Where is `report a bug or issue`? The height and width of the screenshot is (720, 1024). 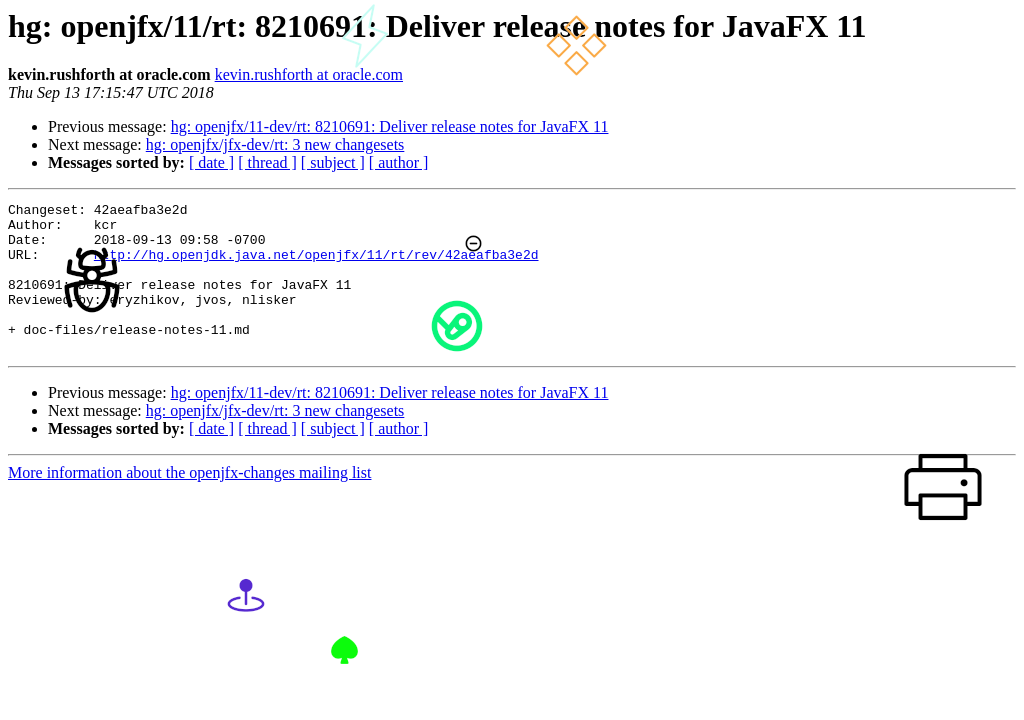 report a bug or issue is located at coordinates (92, 280).